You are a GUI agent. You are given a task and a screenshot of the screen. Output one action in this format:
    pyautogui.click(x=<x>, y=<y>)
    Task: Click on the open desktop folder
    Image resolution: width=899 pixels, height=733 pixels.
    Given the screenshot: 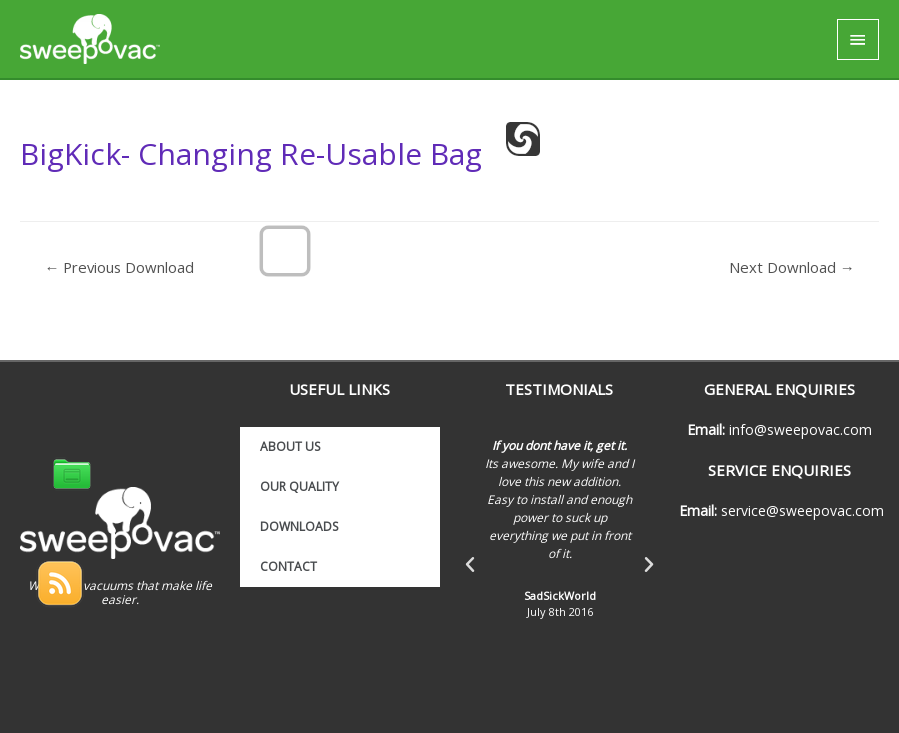 What is the action you would take?
    pyautogui.click(x=72, y=474)
    